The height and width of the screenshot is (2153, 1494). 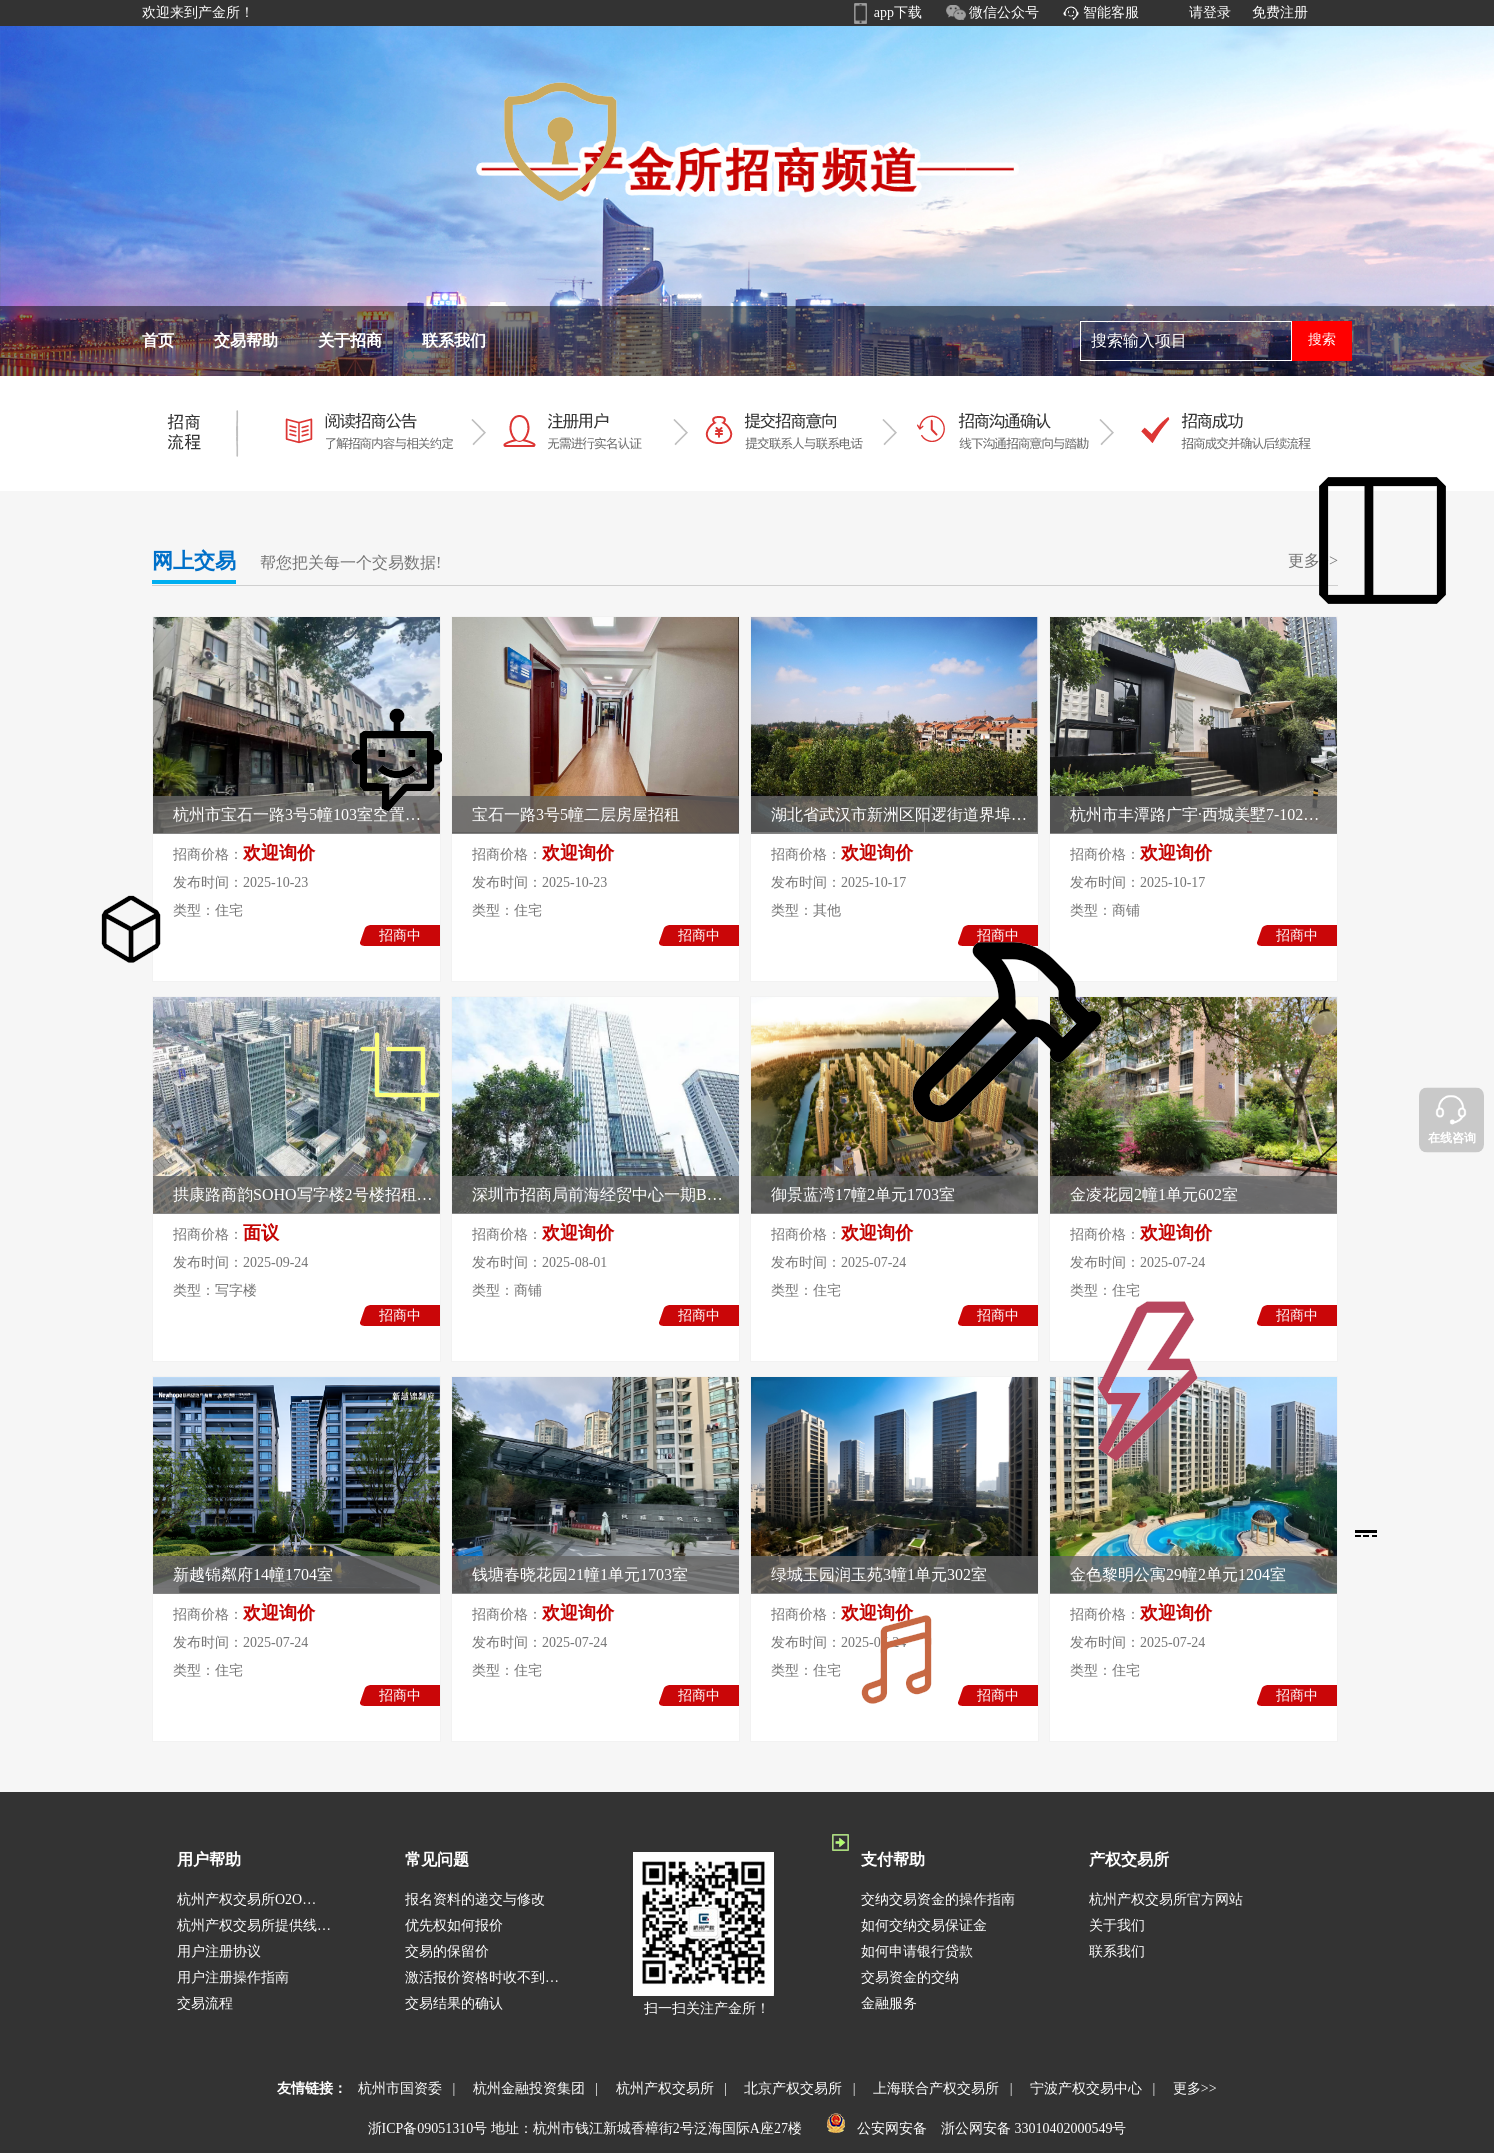 What do you see at coordinates (400, 1072) in the screenshot?
I see `crop an image or photo` at bounding box center [400, 1072].